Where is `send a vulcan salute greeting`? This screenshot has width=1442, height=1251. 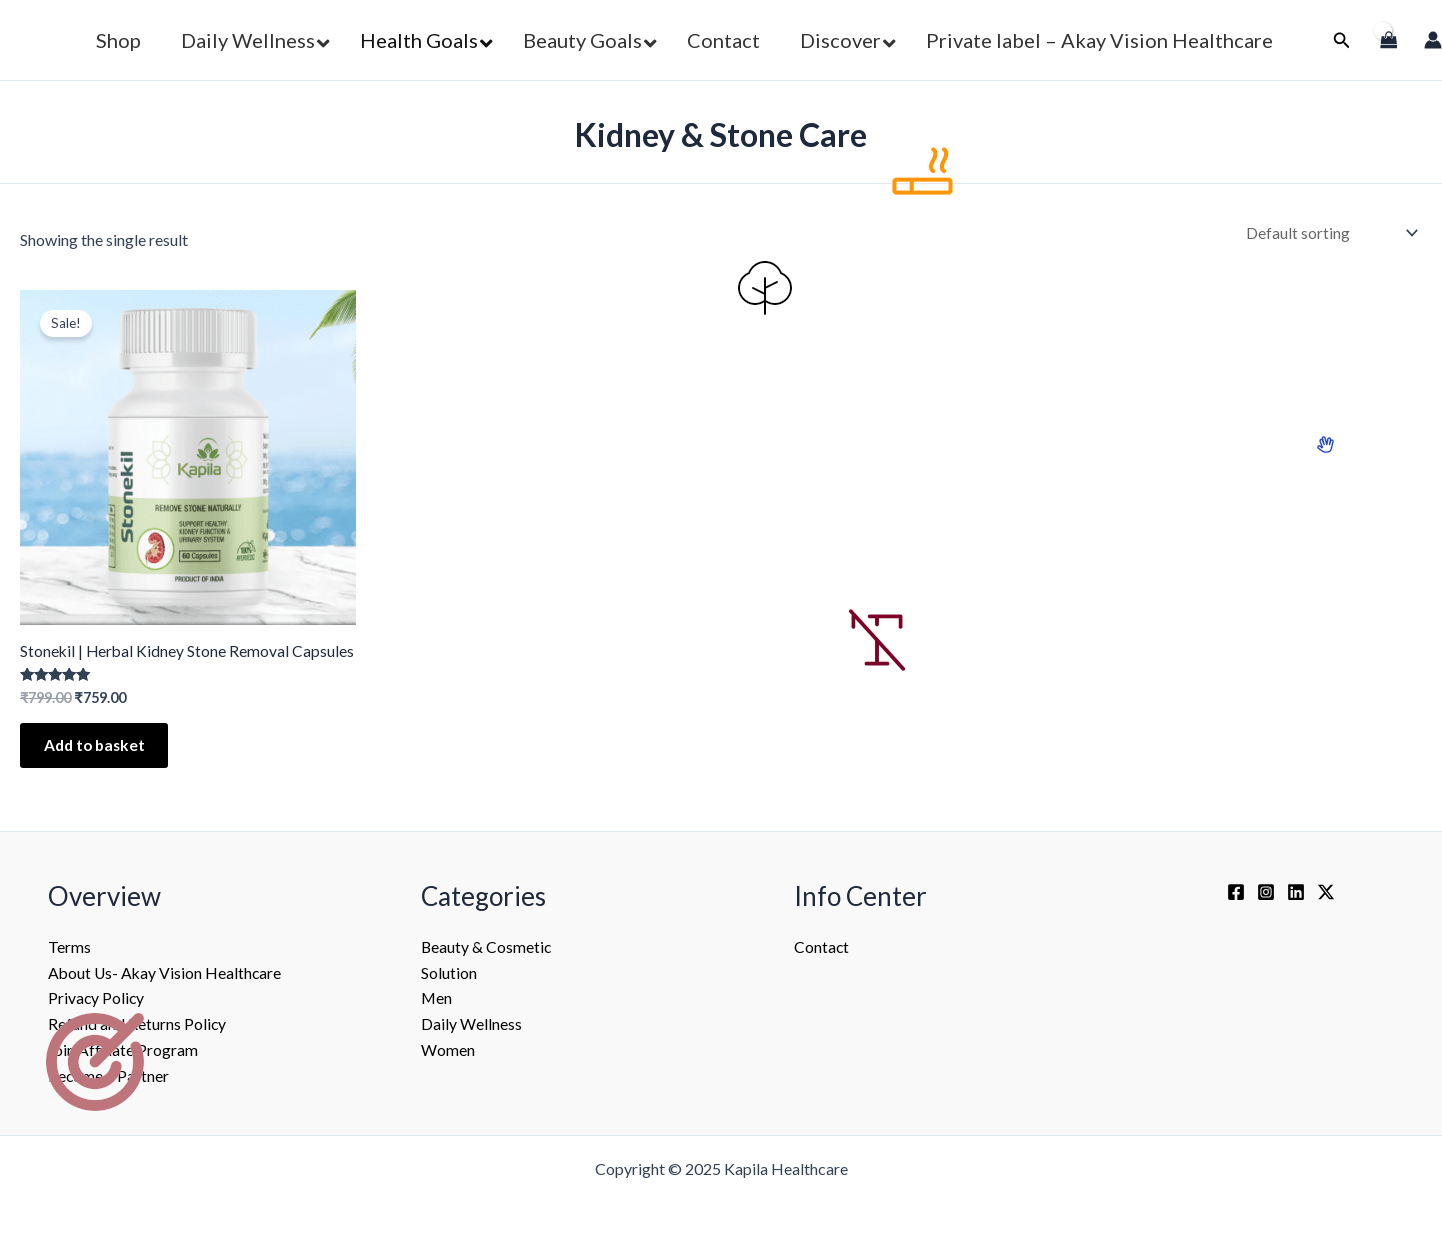 send a vulcan salute greeting is located at coordinates (1325, 444).